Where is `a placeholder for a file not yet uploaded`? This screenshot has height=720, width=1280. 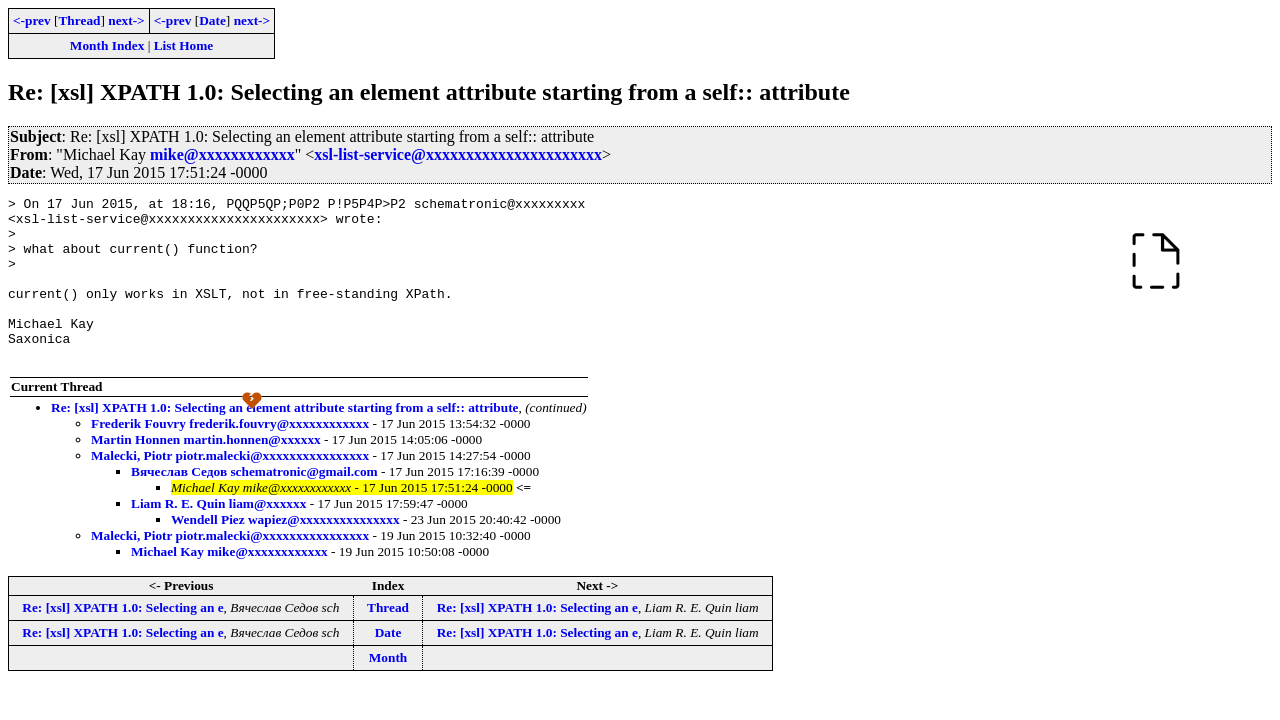 a placeholder for a file not yet uploaded is located at coordinates (1156, 261).